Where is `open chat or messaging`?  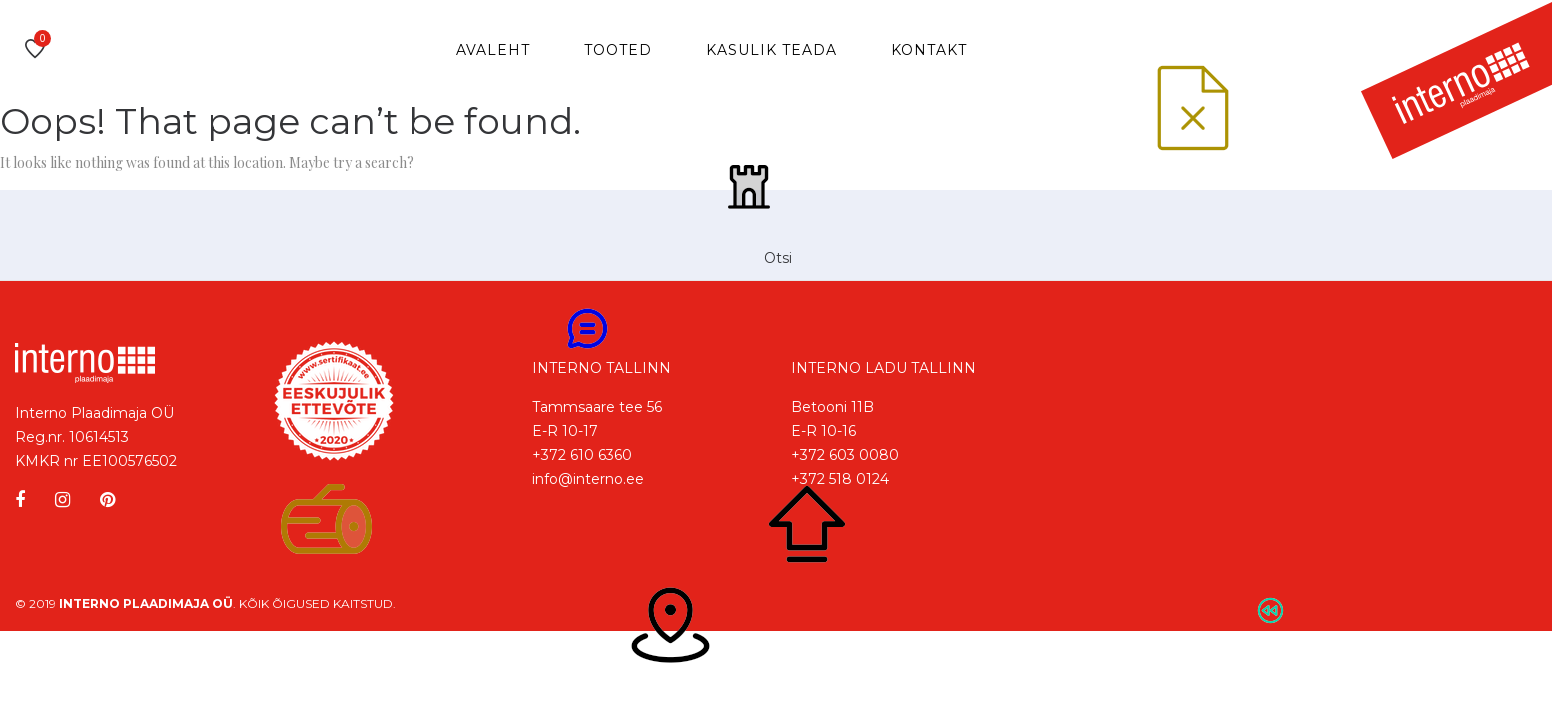
open chat or messaging is located at coordinates (587, 328).